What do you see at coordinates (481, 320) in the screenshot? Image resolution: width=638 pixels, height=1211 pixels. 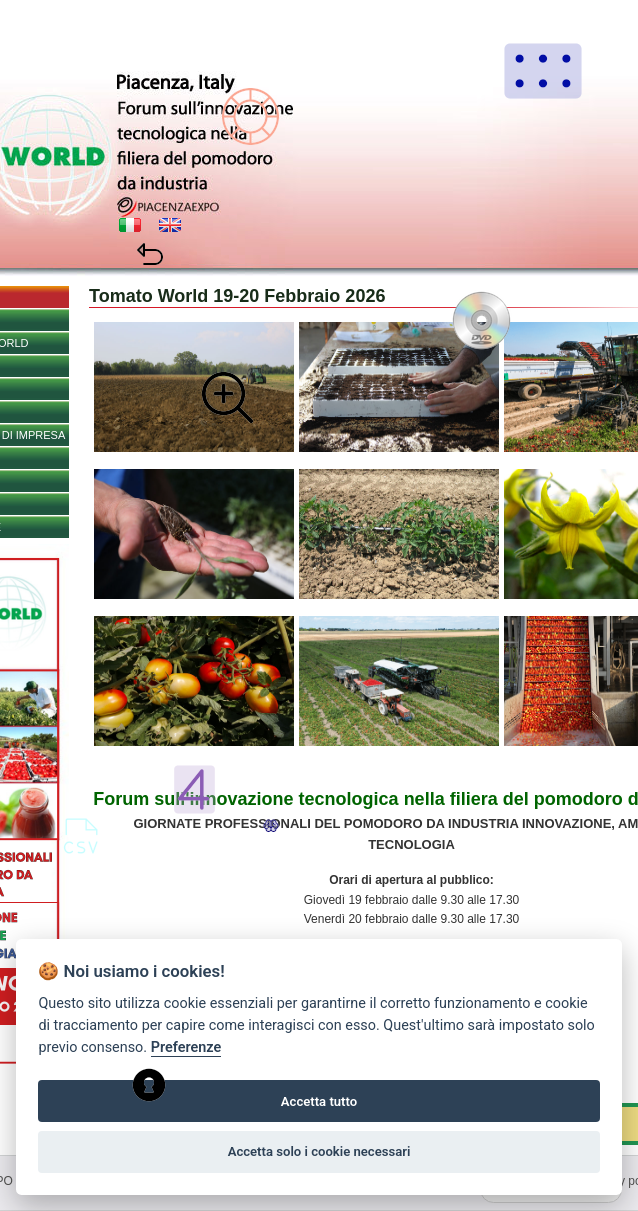 I see `indicates a DVD disc or optical media` at bounding box center [481, 320].